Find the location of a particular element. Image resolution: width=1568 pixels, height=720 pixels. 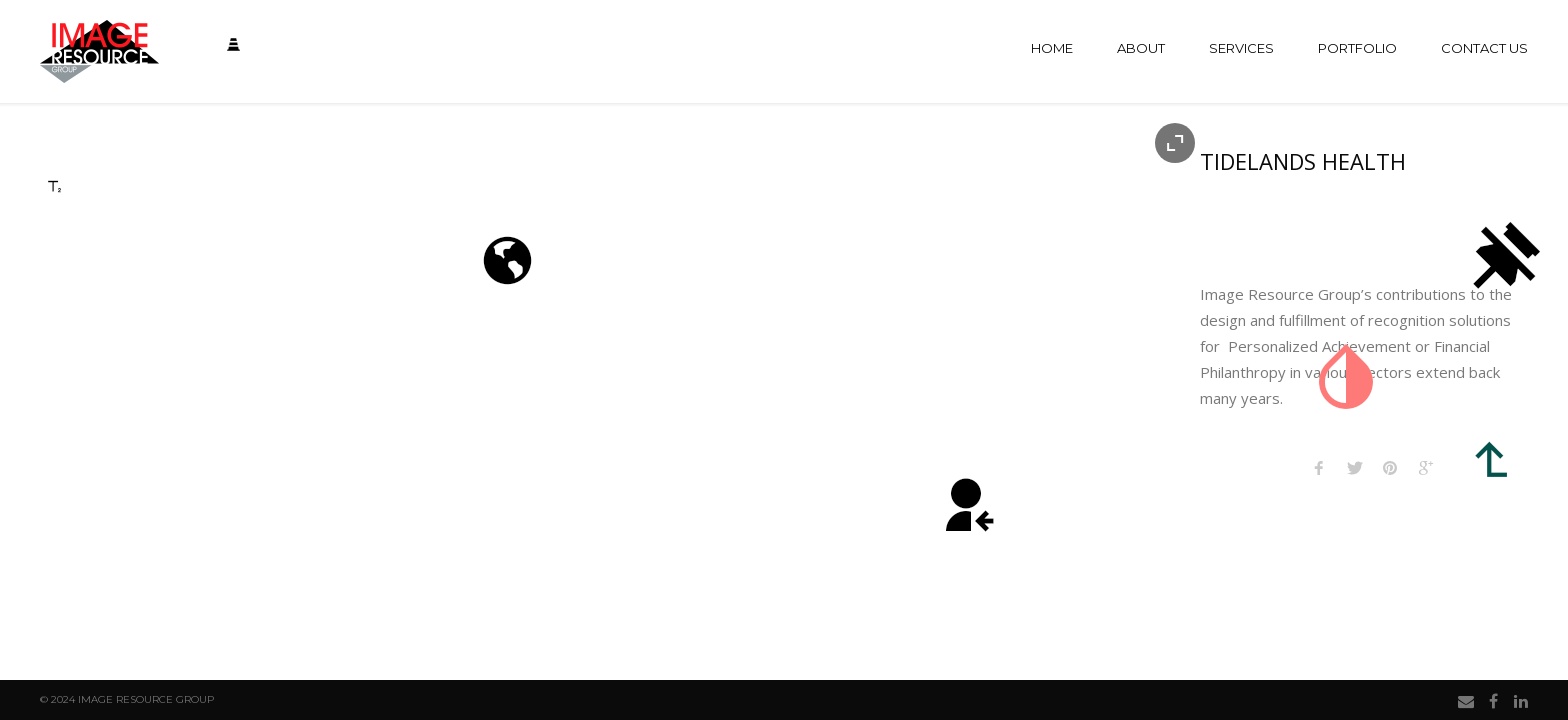

adjust contrast settings is located at coordinates (1346, 379).